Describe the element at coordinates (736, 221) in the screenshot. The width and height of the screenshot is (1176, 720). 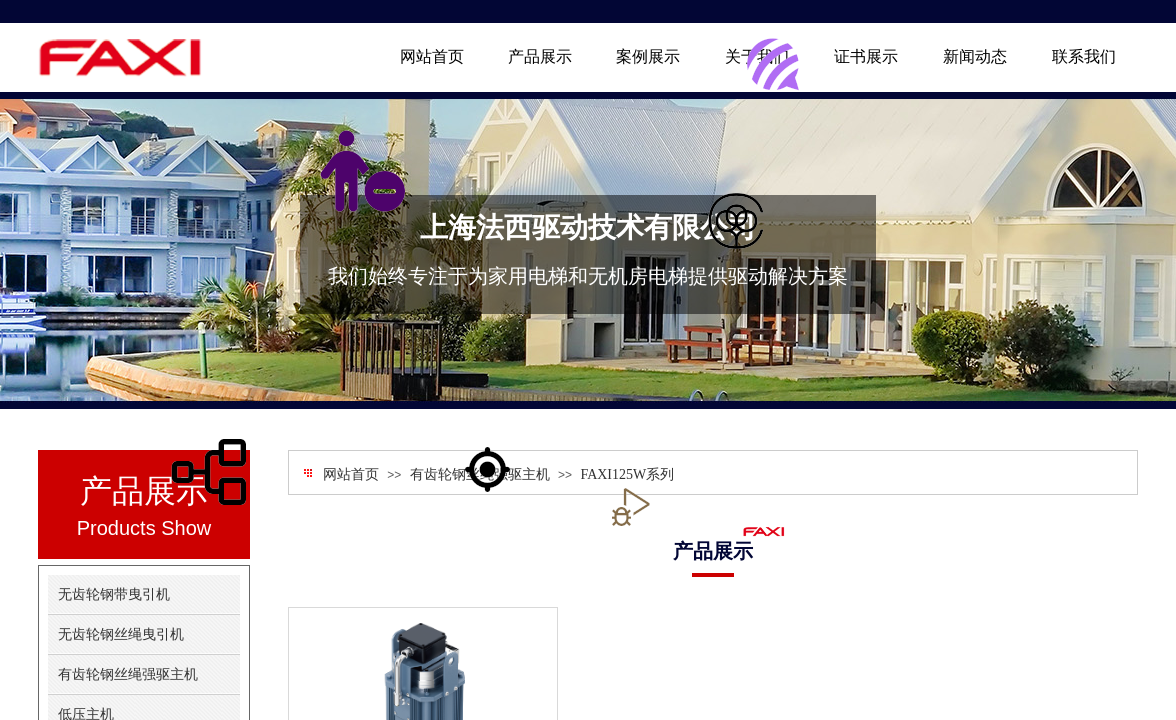
I see `visit cotton bureau website` at that location.